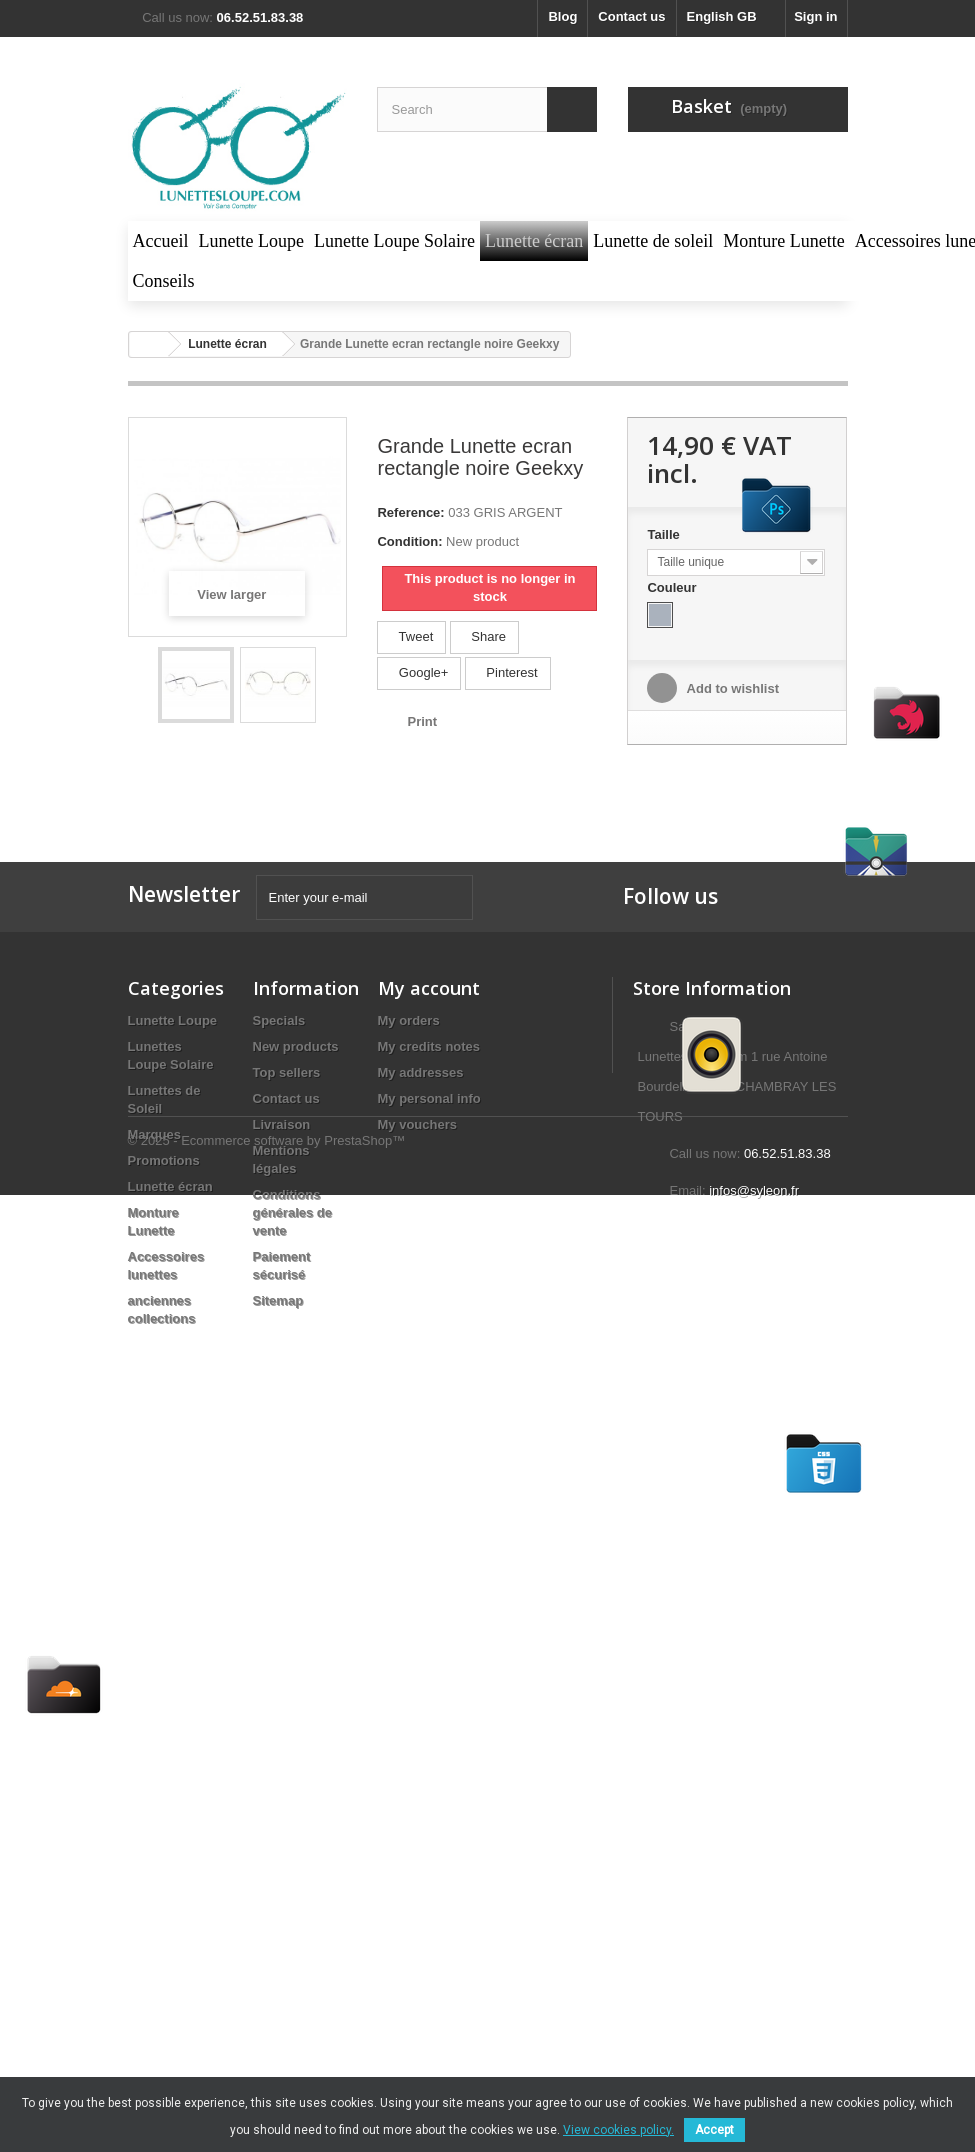 The width and height of the screenshot is (975, 2152). What do you see at coordinates (906, 714) in the screenshot?
I see `open NestJS project folder` at bounding box center [906, 714].